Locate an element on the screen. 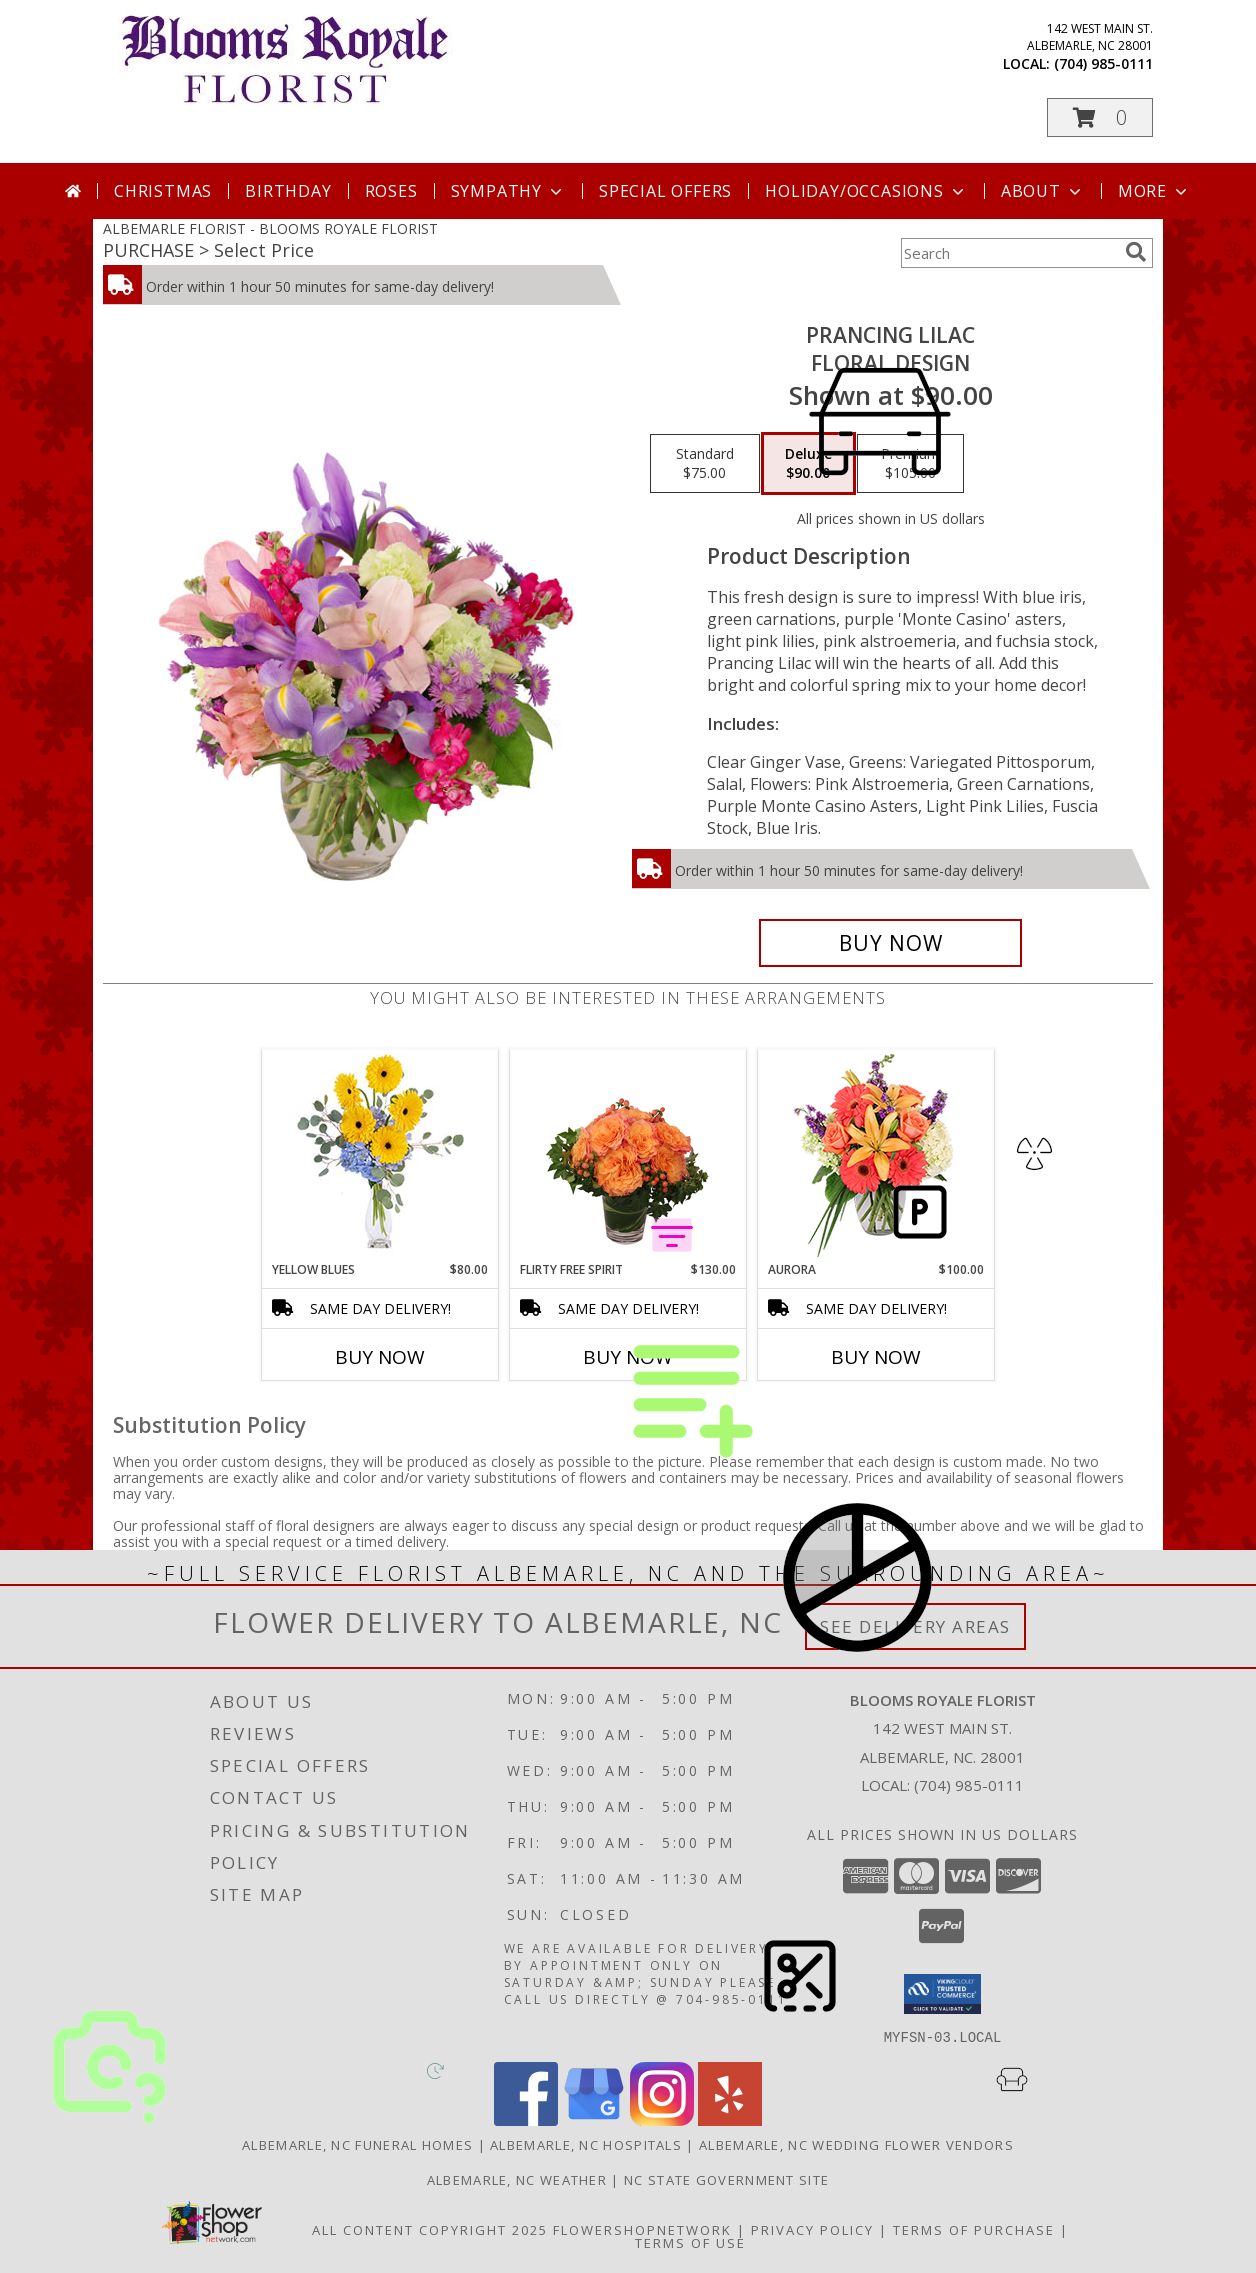  browse furniture or home decor items is located at coordinates (1012, 2080).